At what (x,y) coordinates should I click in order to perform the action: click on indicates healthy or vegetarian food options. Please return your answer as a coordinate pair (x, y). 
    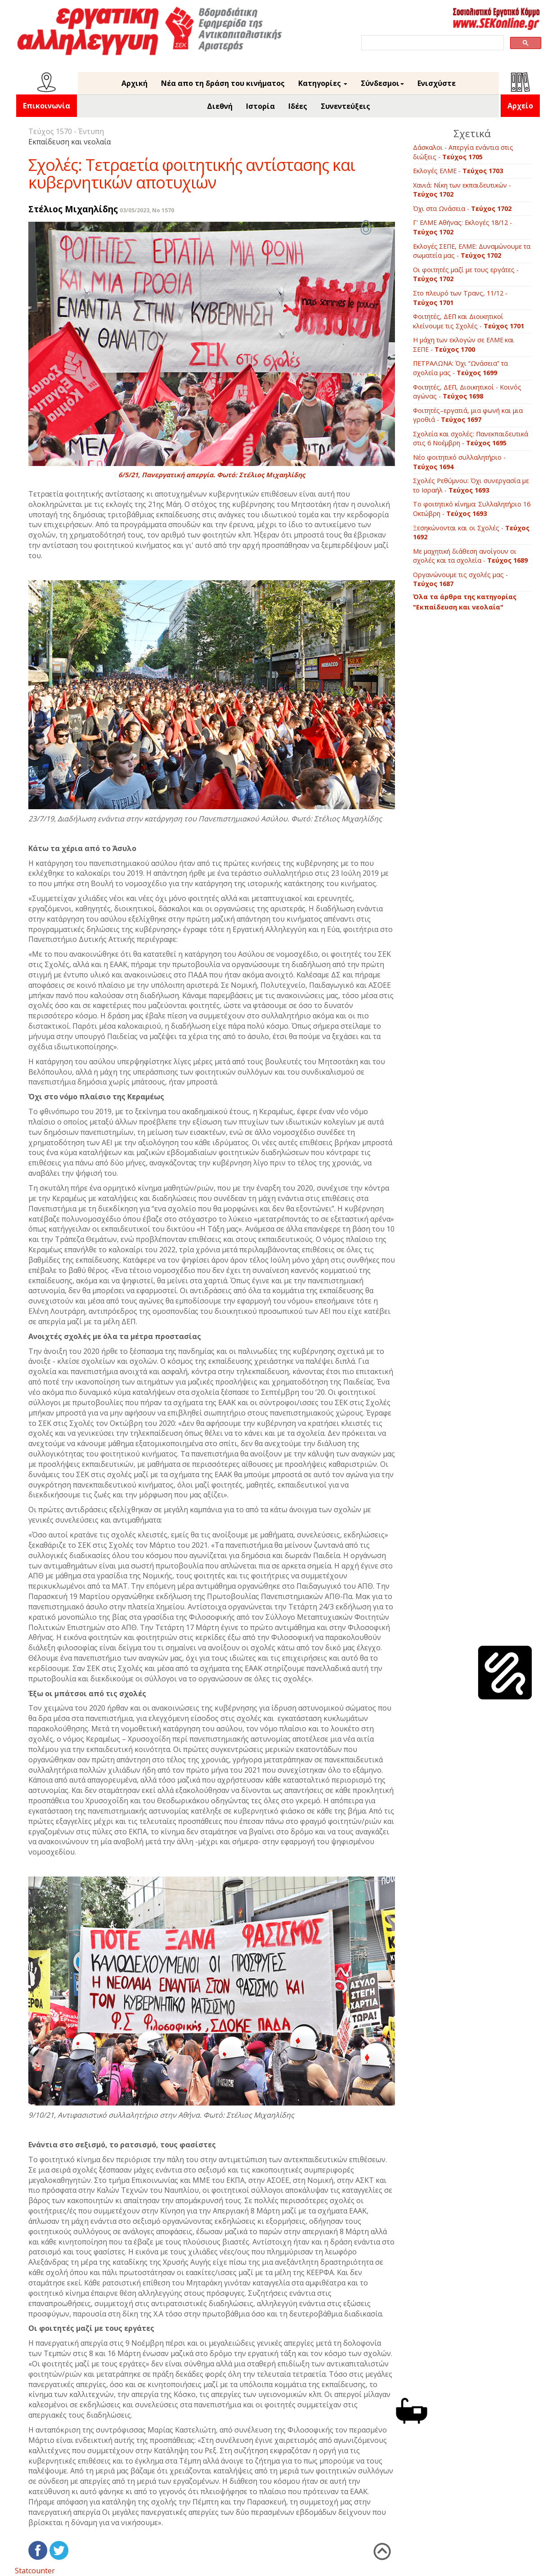
    Looking at the image, I should click on (366, 227).